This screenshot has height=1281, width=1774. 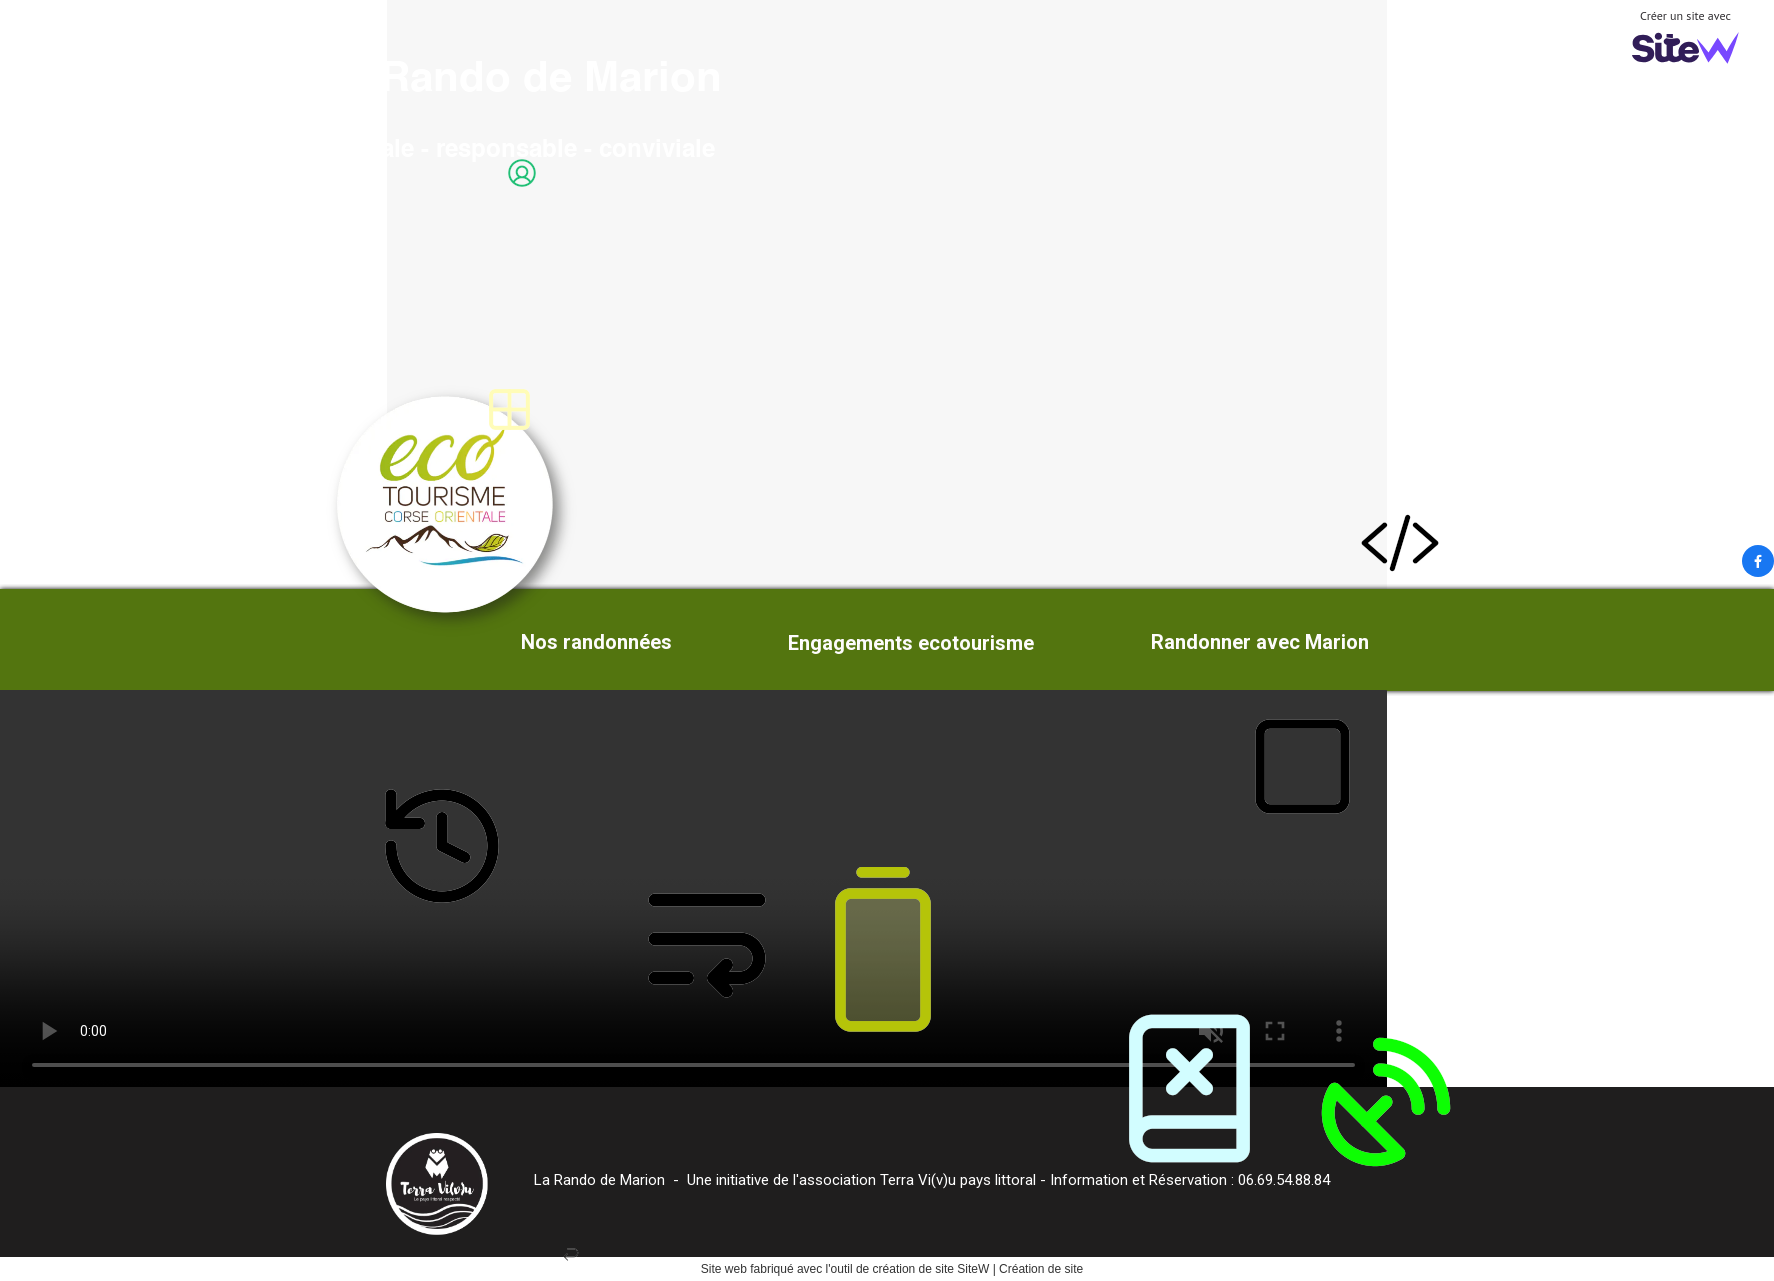 I want to click on view your browsing or activity history, so click(x=442, y=846).